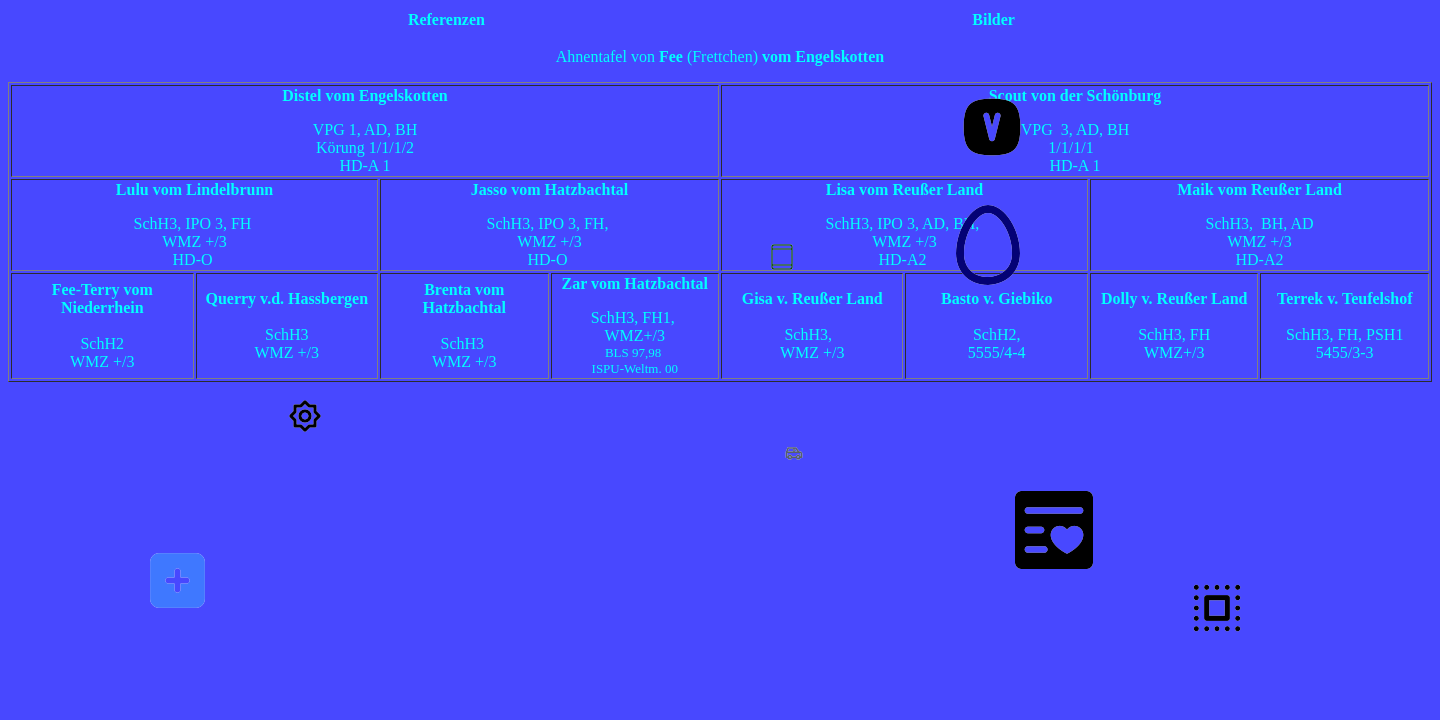 This screenshot has width=1440, height=720. Describe the element at coordinates (1054, 530) in the screenshot. I see `view your favorites list` at that location.